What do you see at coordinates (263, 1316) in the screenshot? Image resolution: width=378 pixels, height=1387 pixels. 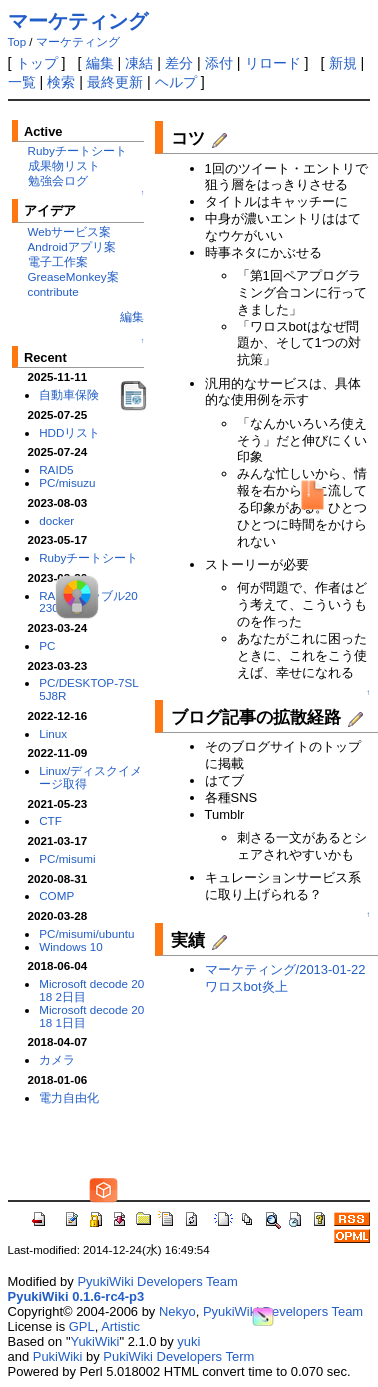 I see `open a Krita project file` at bounding box center [263, 1316].